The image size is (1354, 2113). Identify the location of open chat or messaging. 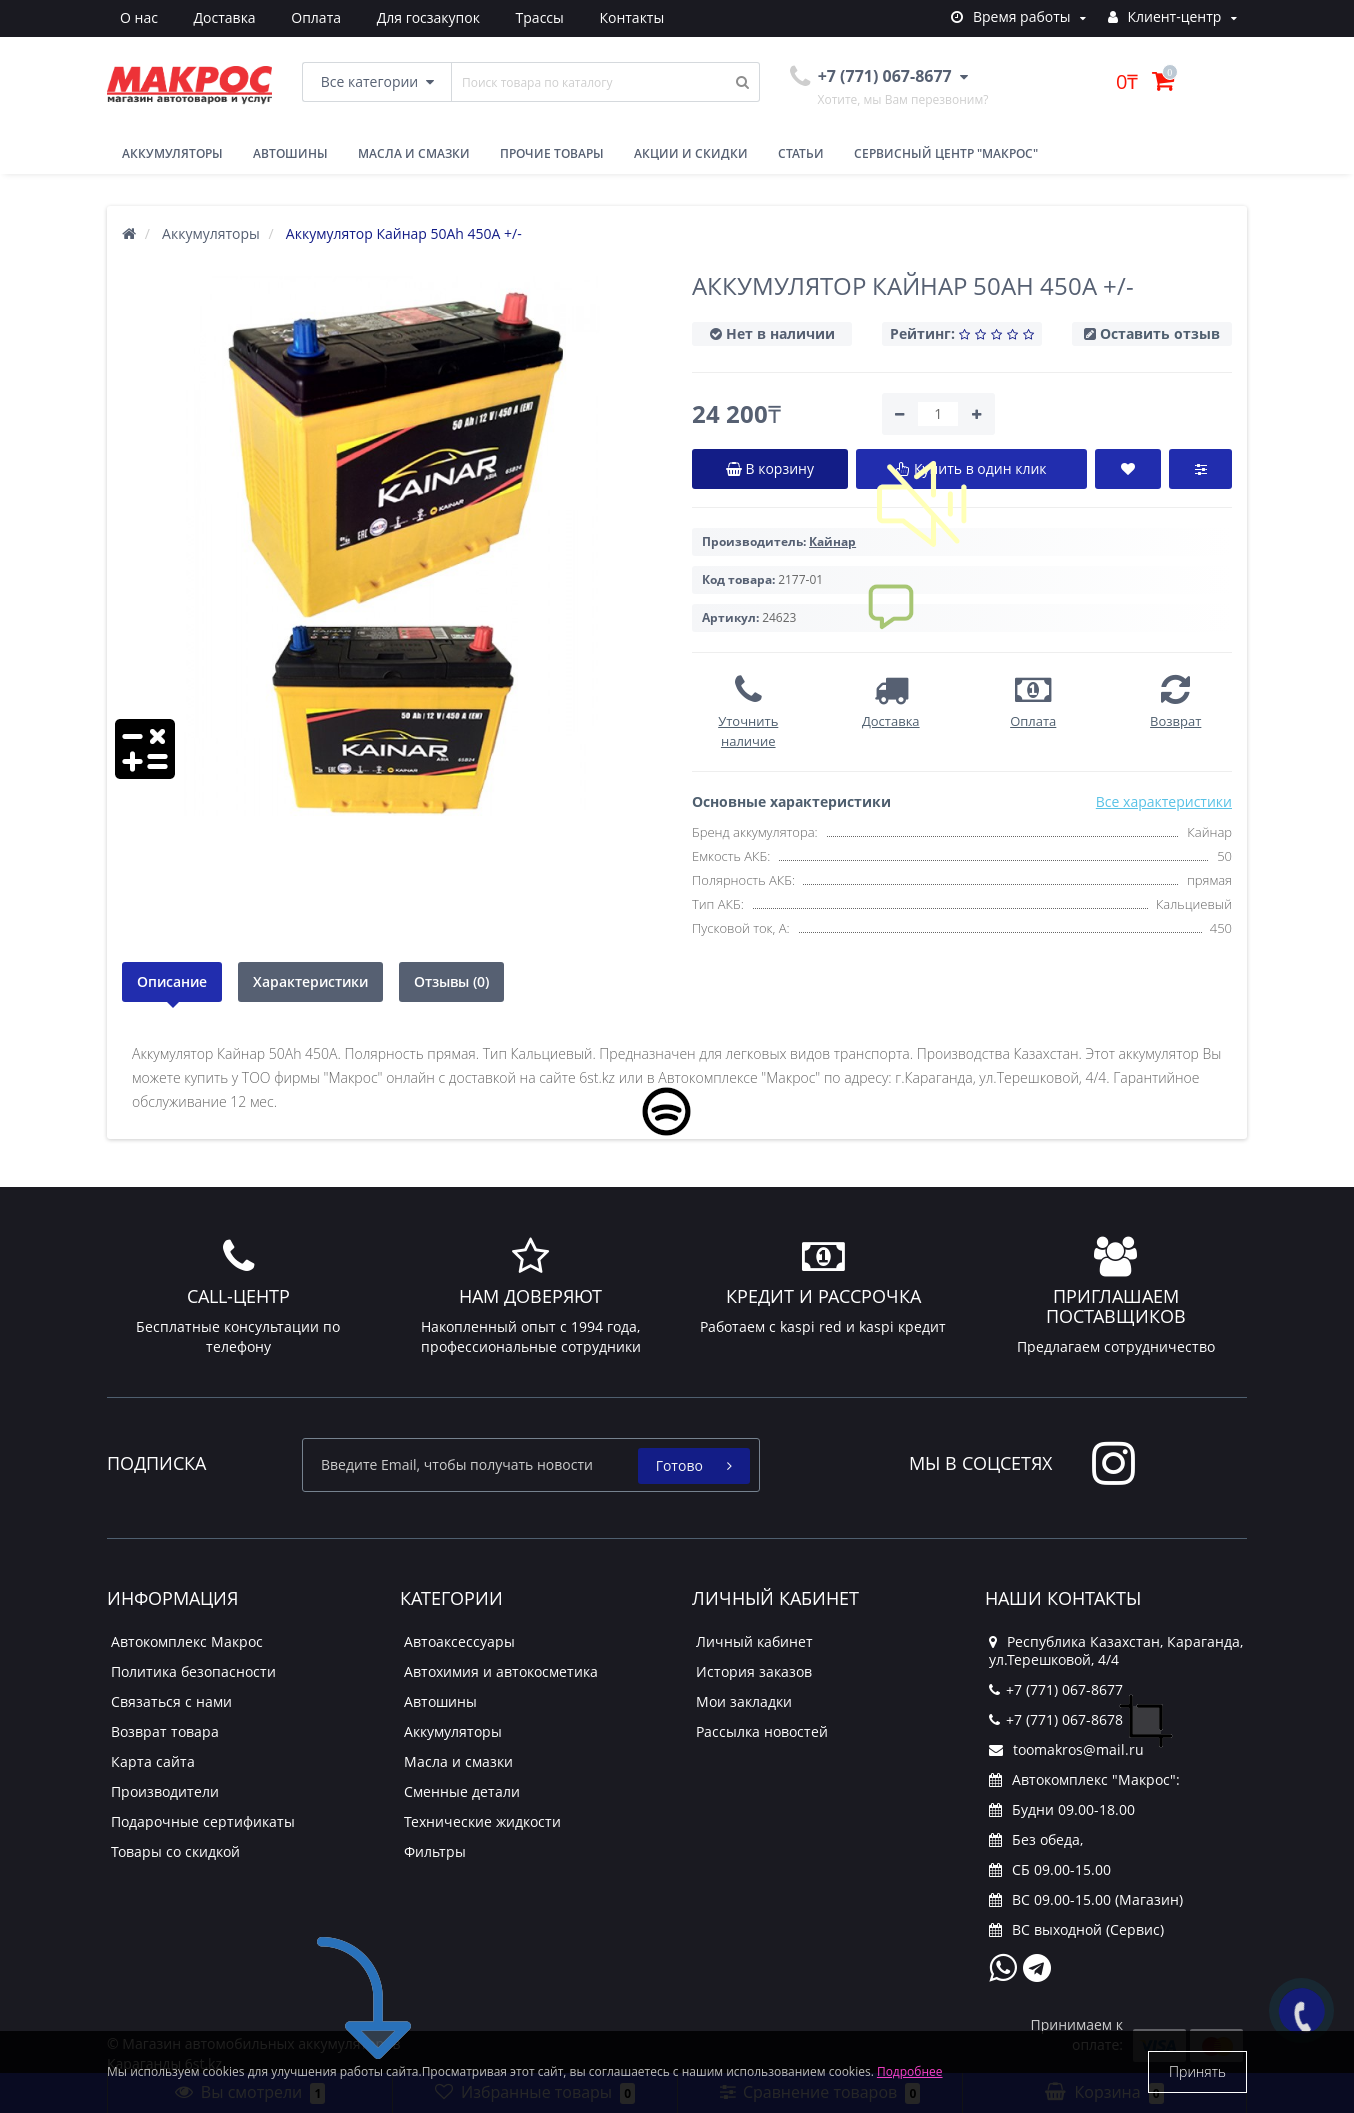
(891, 604).